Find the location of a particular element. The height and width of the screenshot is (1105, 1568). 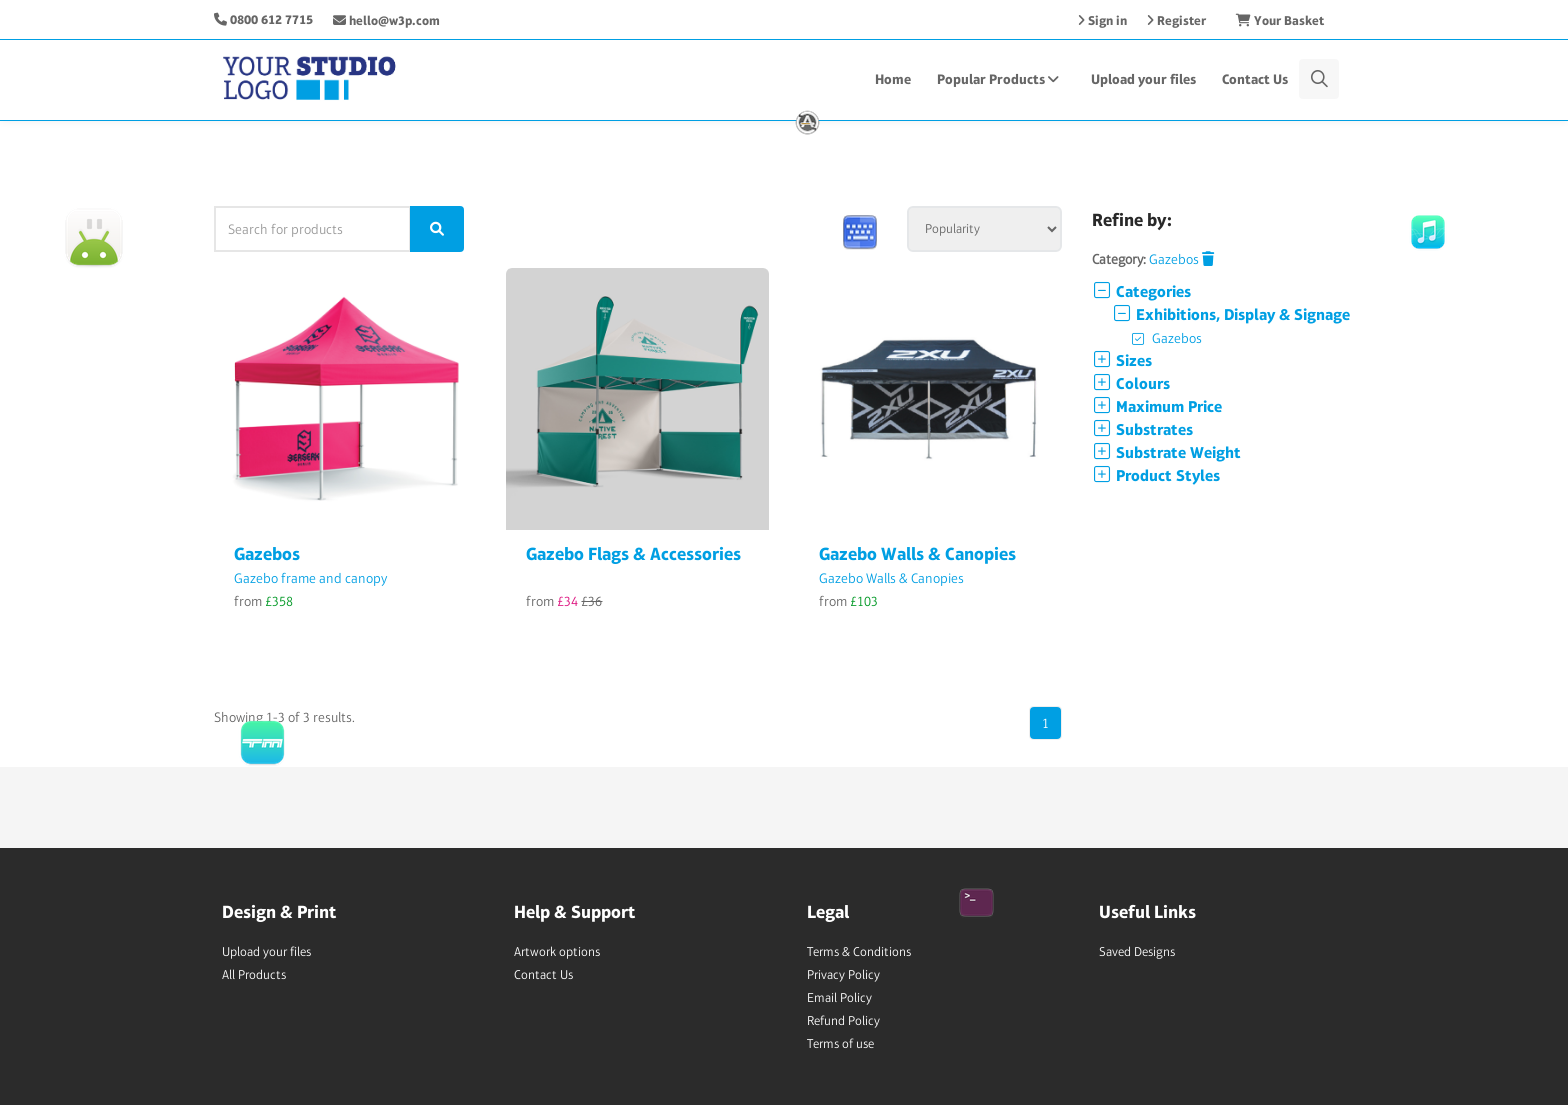

open android file transfer app is located at coordinates (94, 237).